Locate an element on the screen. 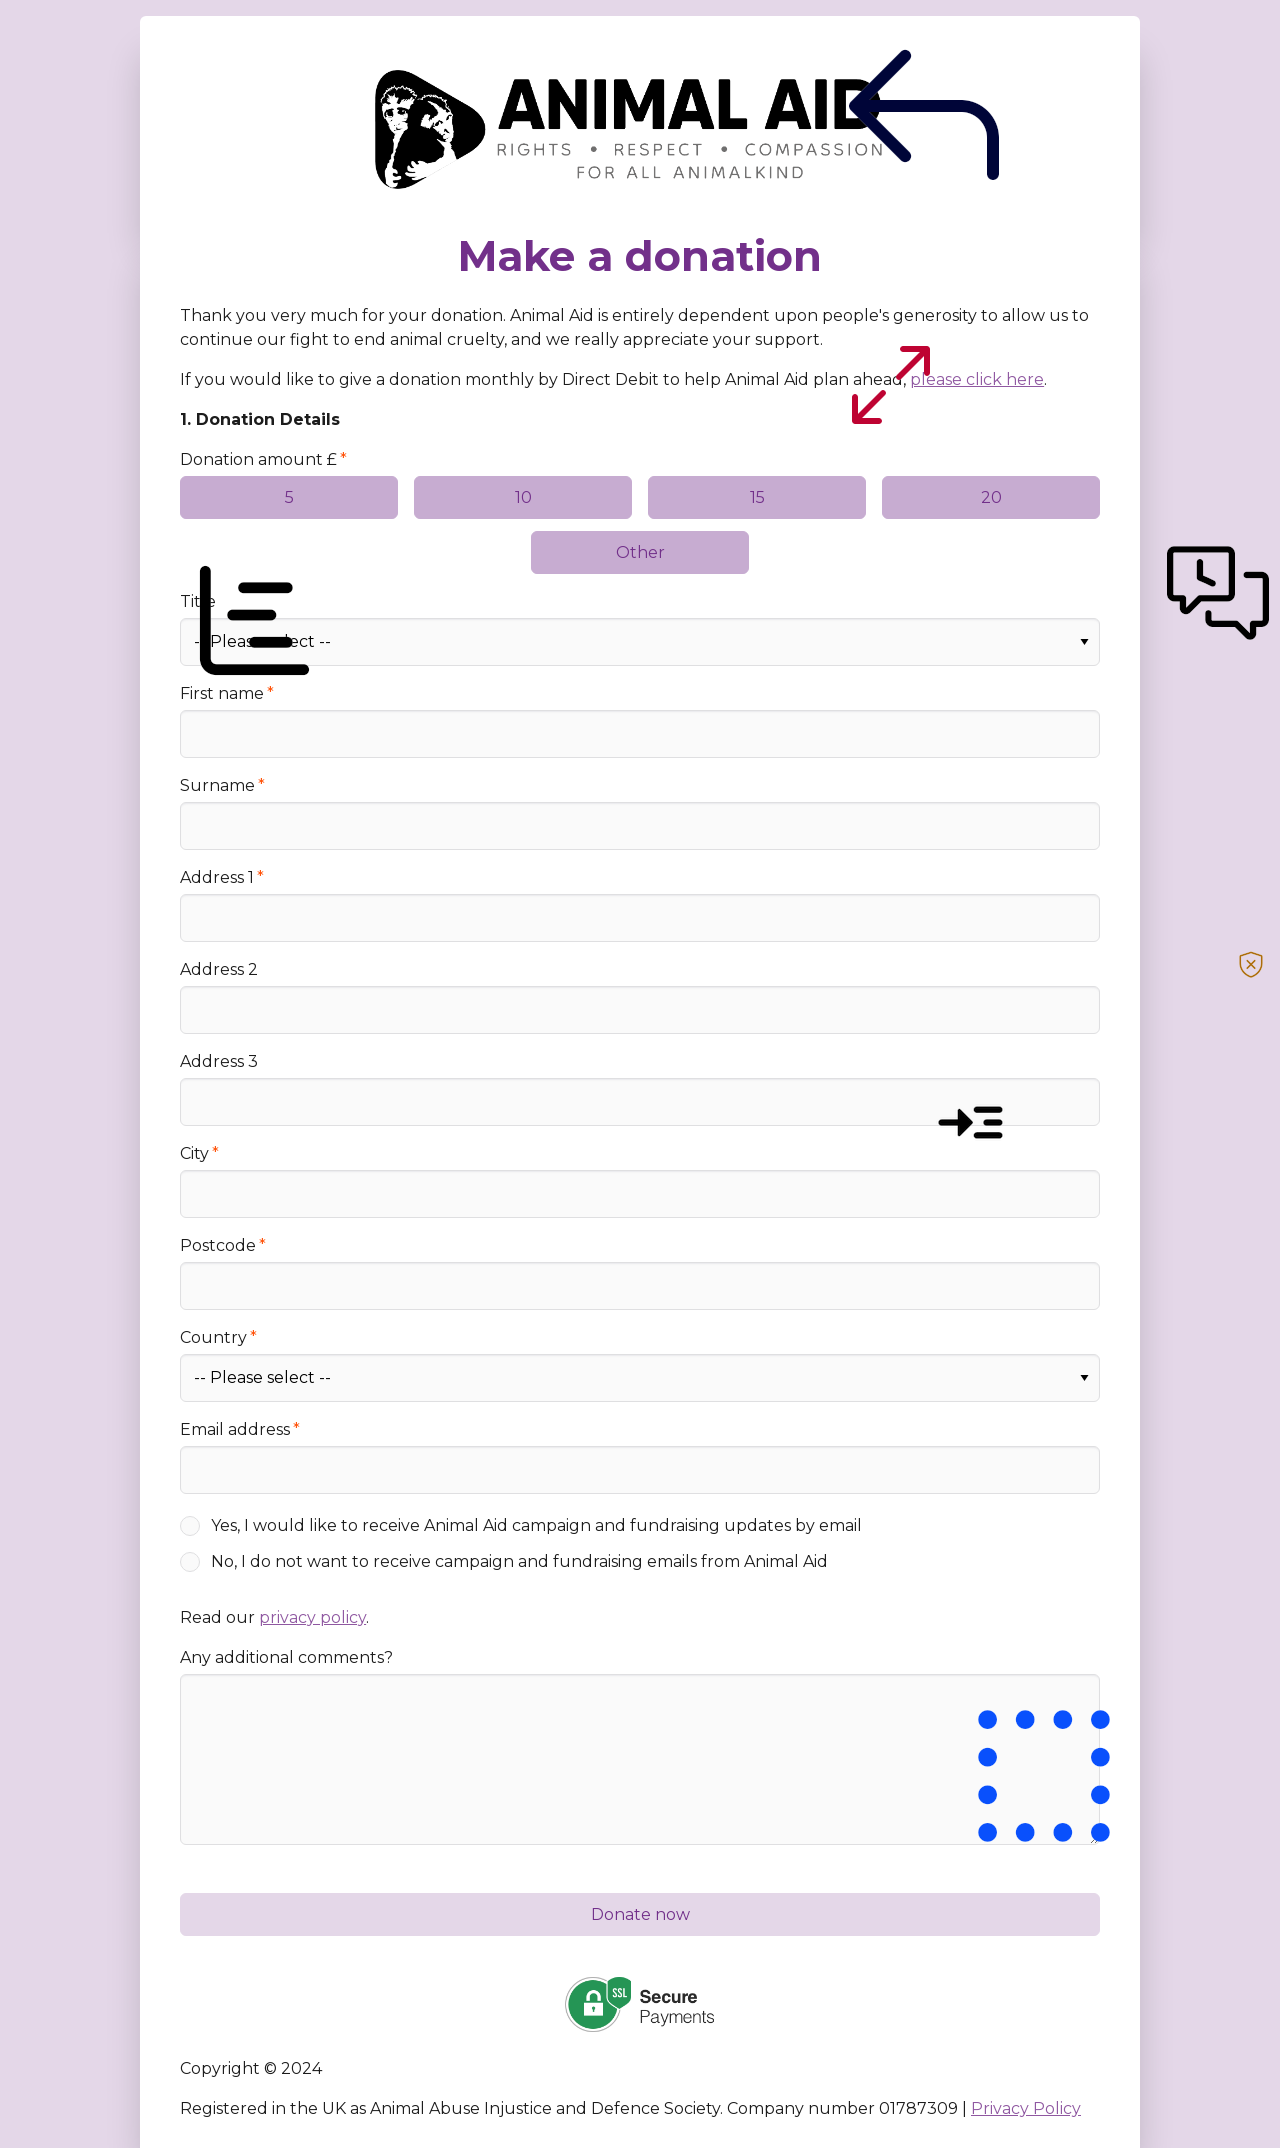  reply to a message or comment is located at coordinates (921, 116).